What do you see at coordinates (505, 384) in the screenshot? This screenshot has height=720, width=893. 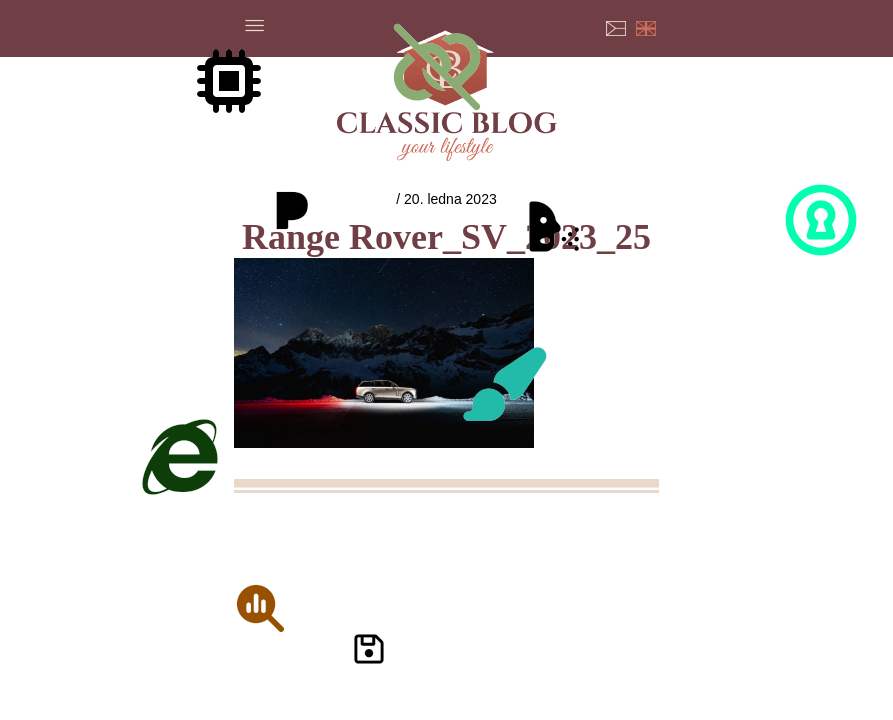 I see `access drawing or painting tools` at bounding box center [505, 384].